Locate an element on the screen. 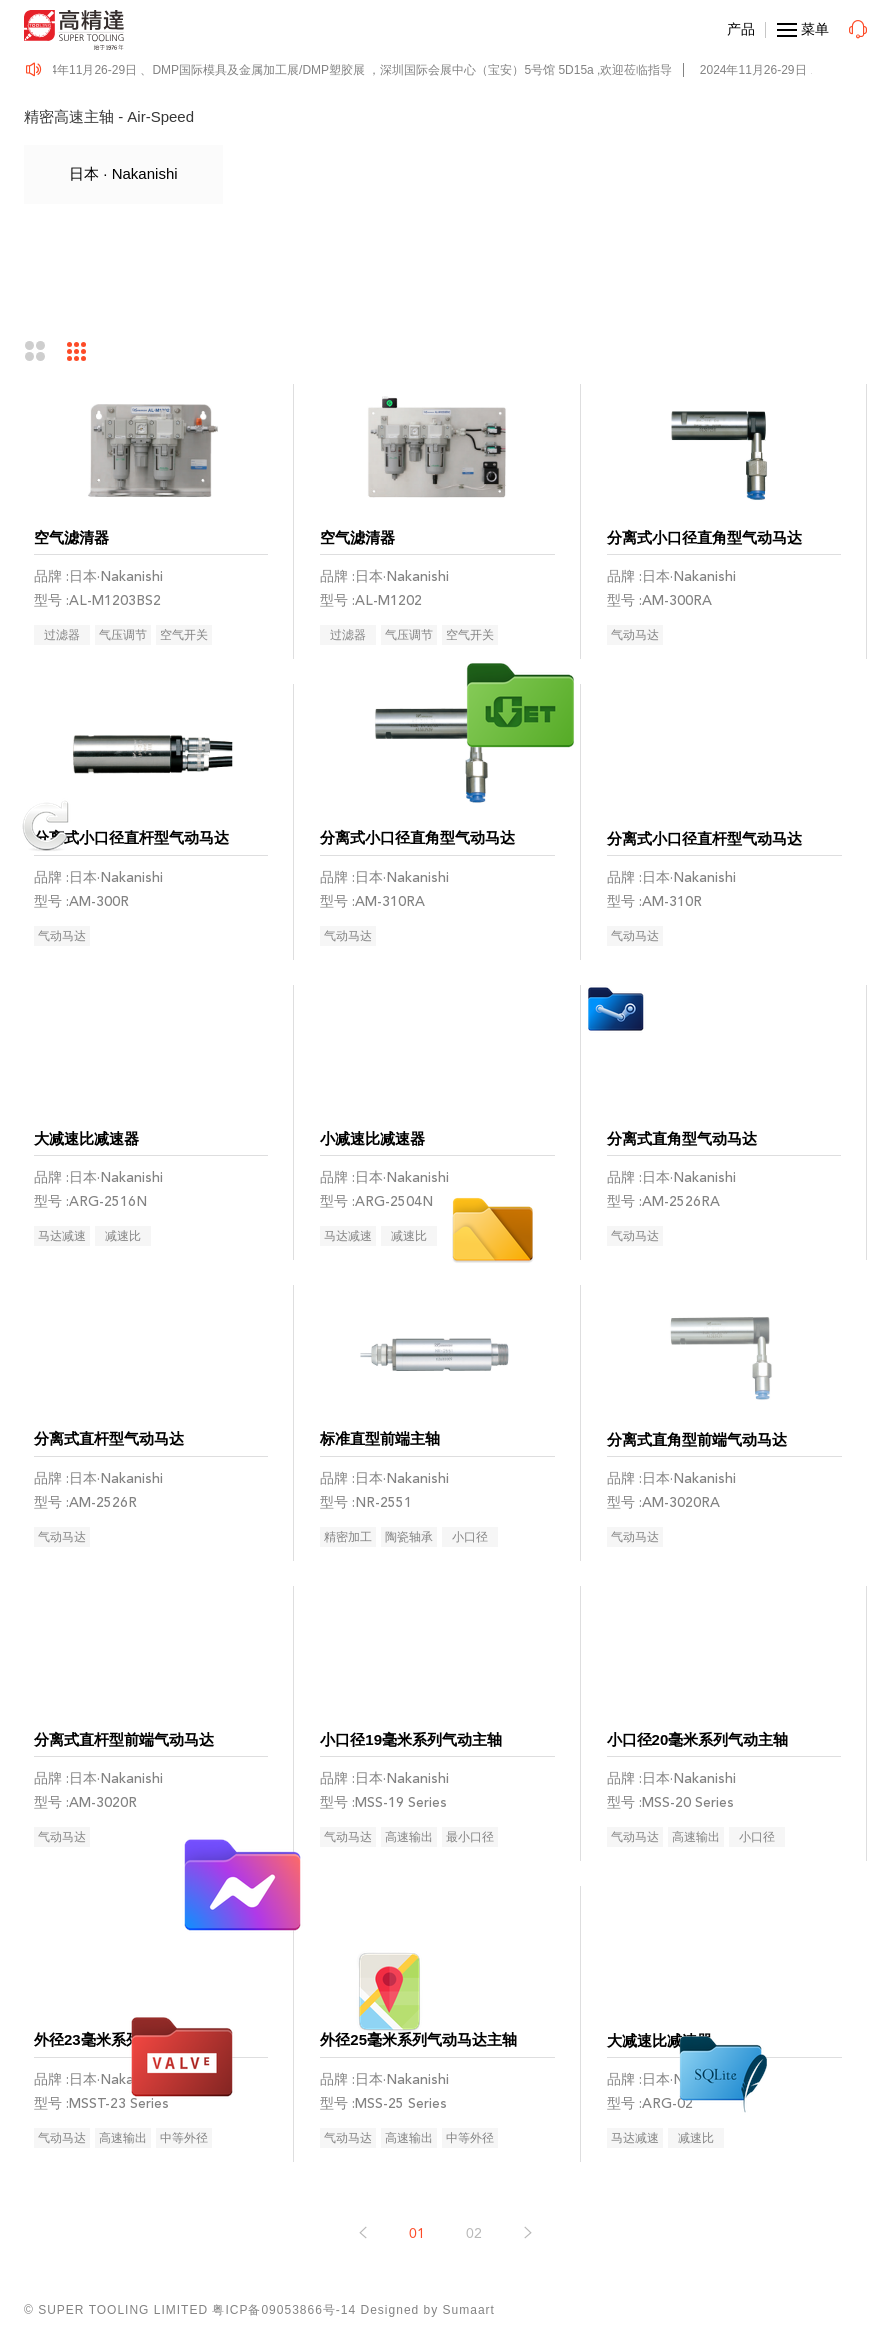 The height and width of the screenshot is (2330, 891). open messenger downloads or files folder is located at coordinates (242, 1888).